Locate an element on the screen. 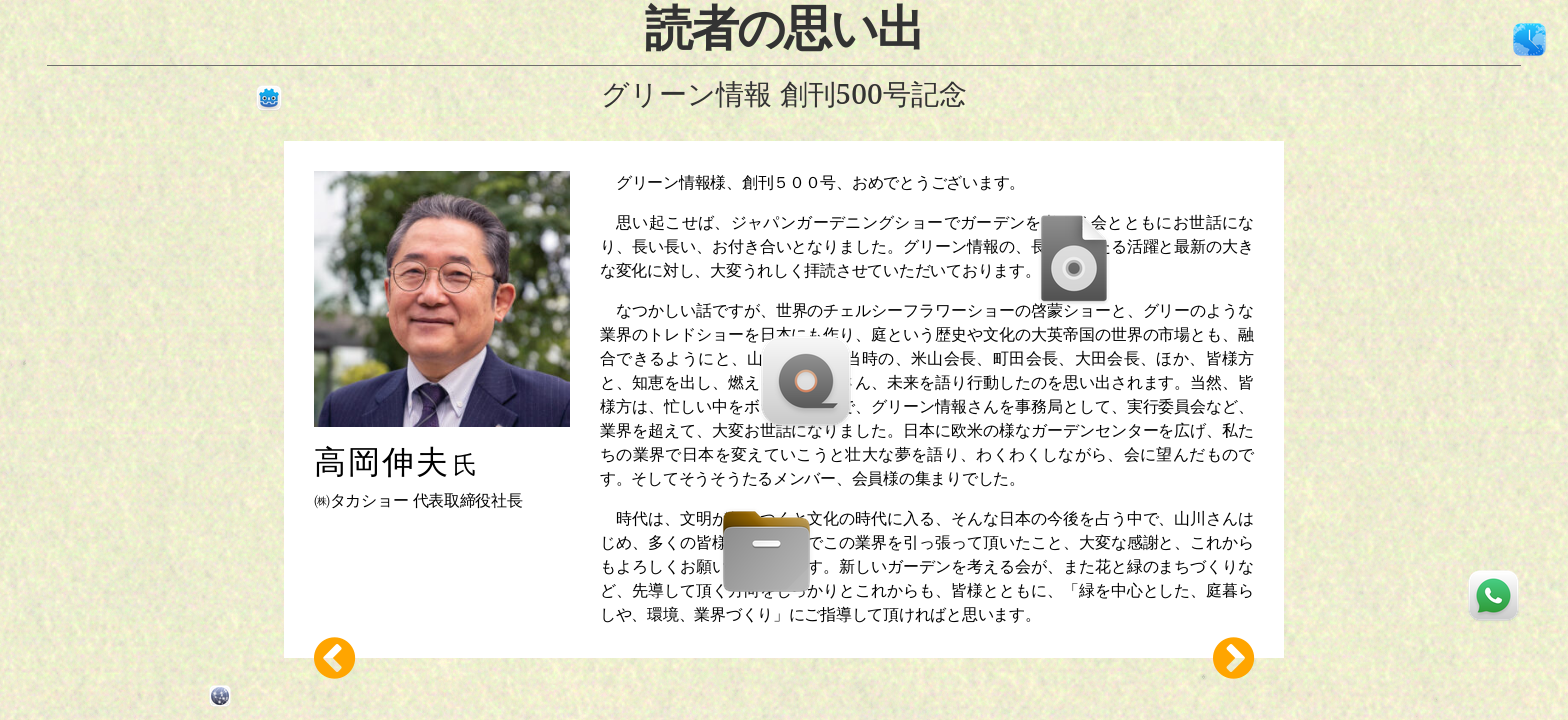  open whatsapp messaging app is located at coordinates (1493, 595).